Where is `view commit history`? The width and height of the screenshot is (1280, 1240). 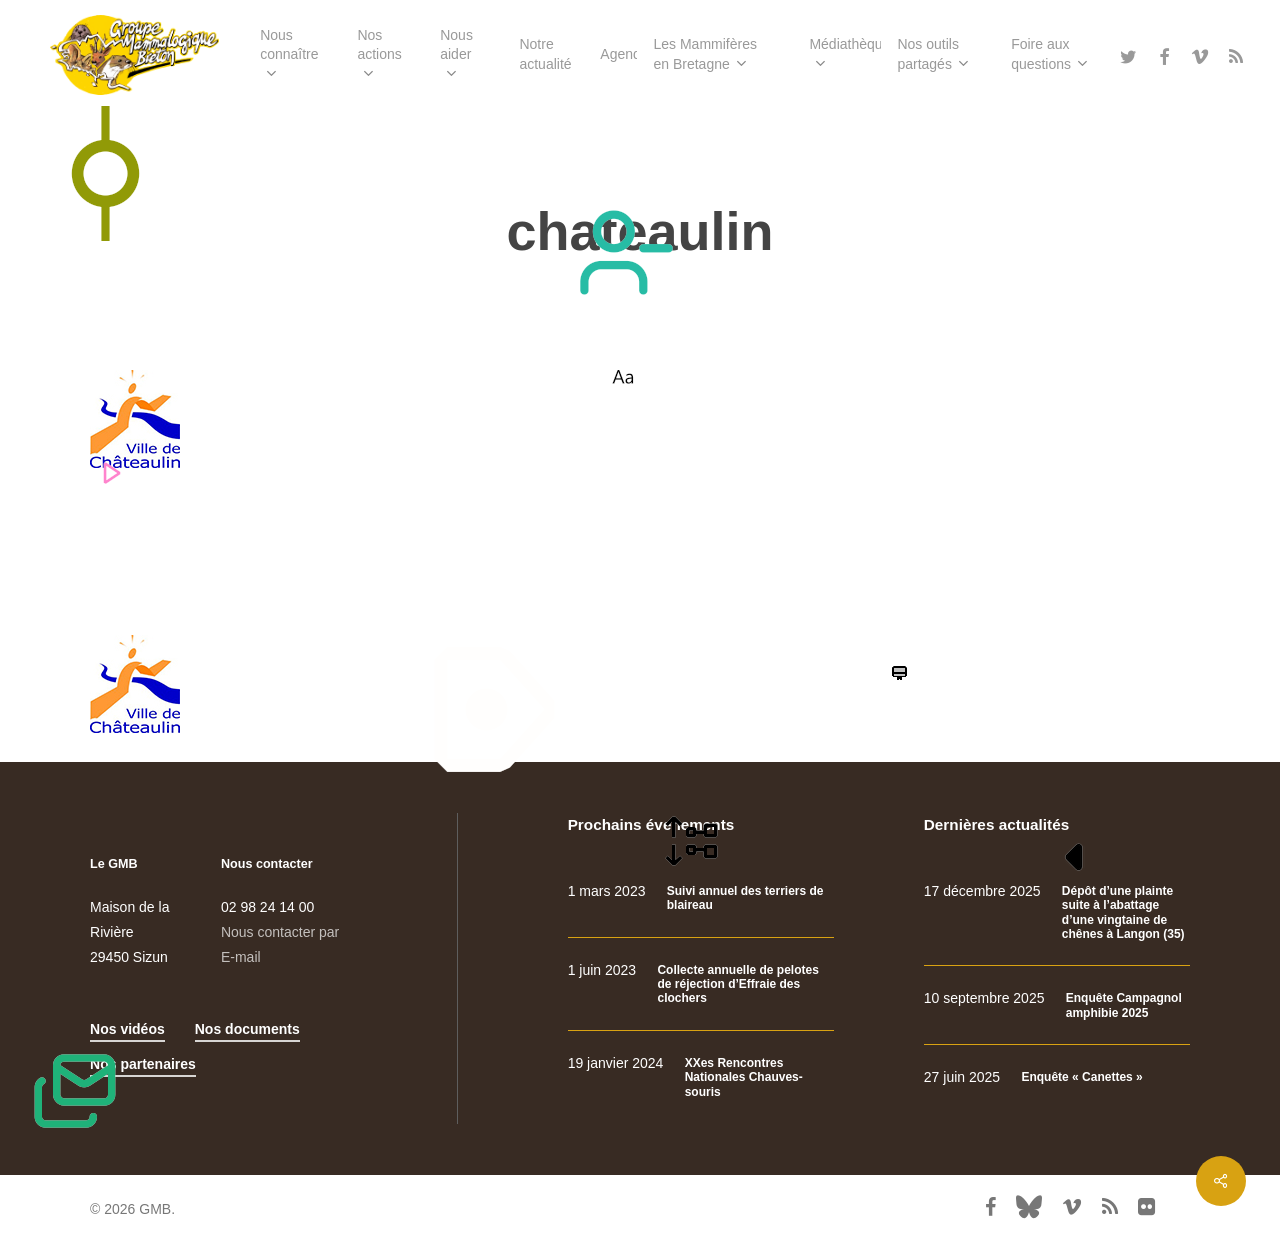 view commit history is located at coordinates (105, 173).